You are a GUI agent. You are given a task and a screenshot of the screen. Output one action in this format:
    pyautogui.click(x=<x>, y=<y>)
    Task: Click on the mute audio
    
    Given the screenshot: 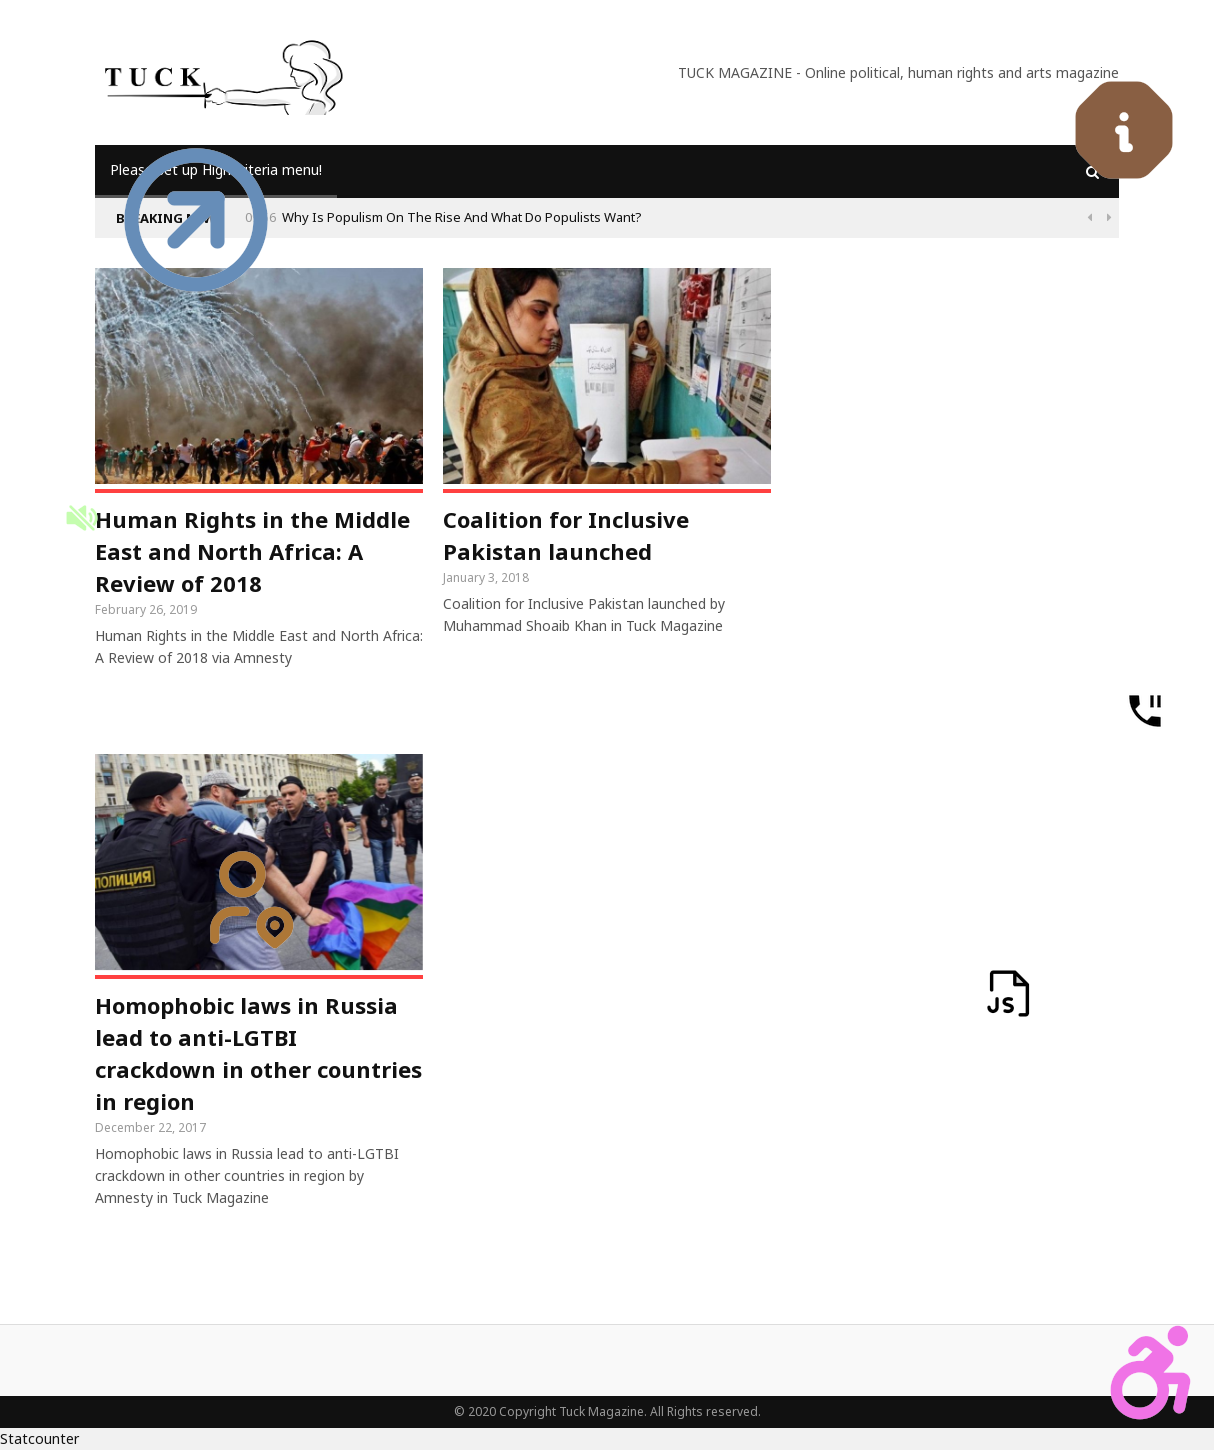 What is the action you would take?
    pyautogui.click(x=82, y=518)
    